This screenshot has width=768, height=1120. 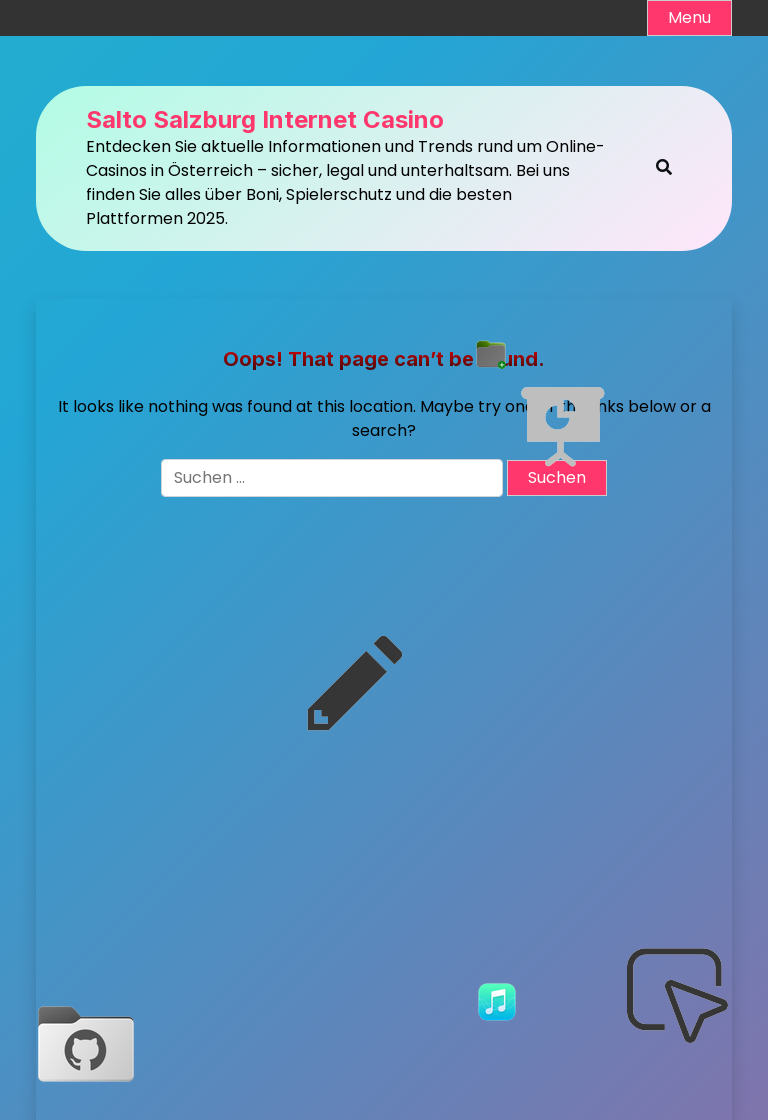 I want to click on access pointer and cursor accessibility settings, so click(x=677, y=992).